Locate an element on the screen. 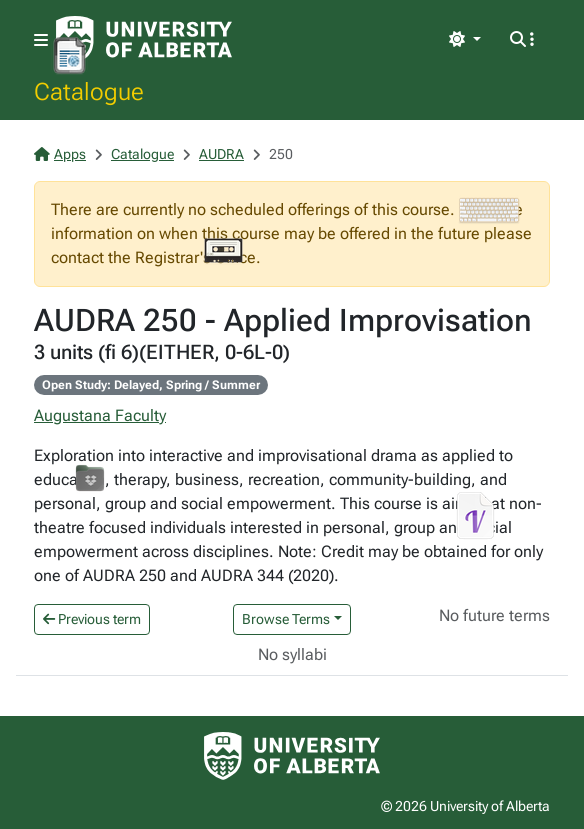 This screenshot has height=829, width=584. vala programming language source file is located at coordinates (475, 515).